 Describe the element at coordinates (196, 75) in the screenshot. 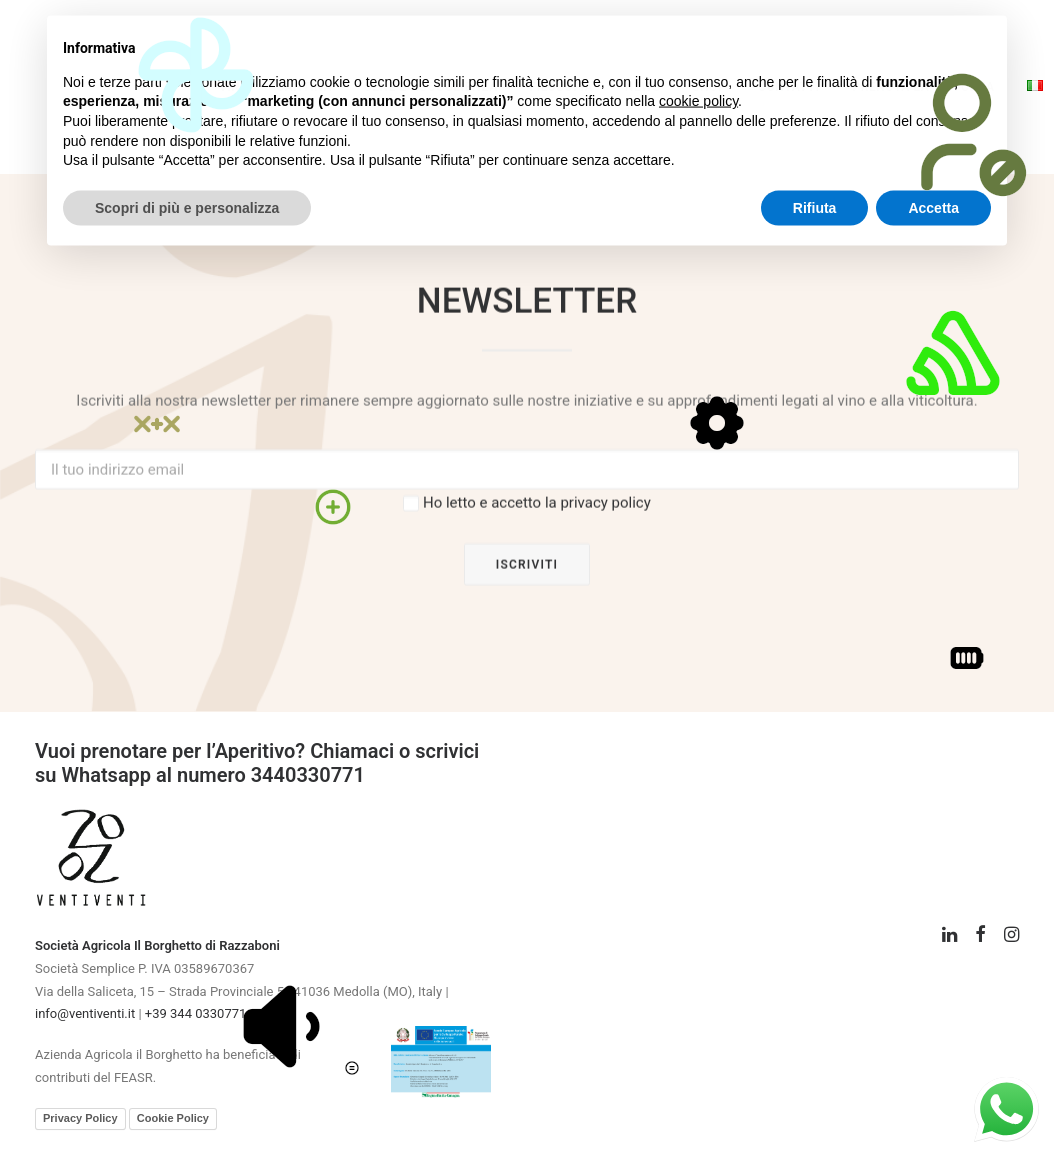

I see `open google photos` at that location.